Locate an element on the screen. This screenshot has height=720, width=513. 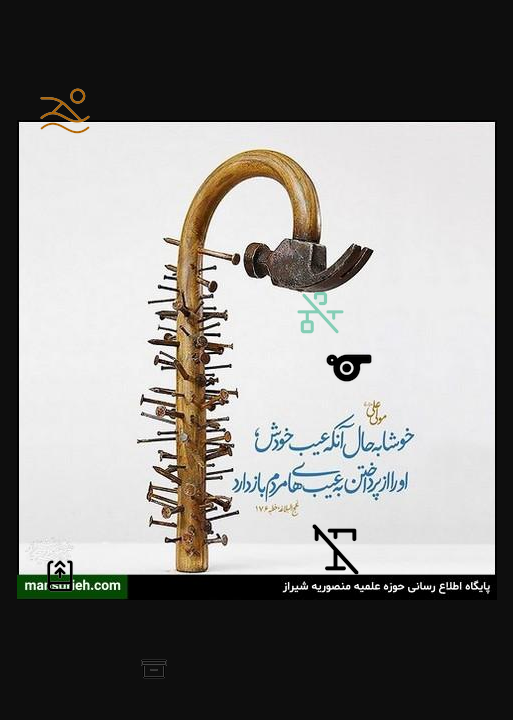
disable text formatting is located at coordinates (335, 549).